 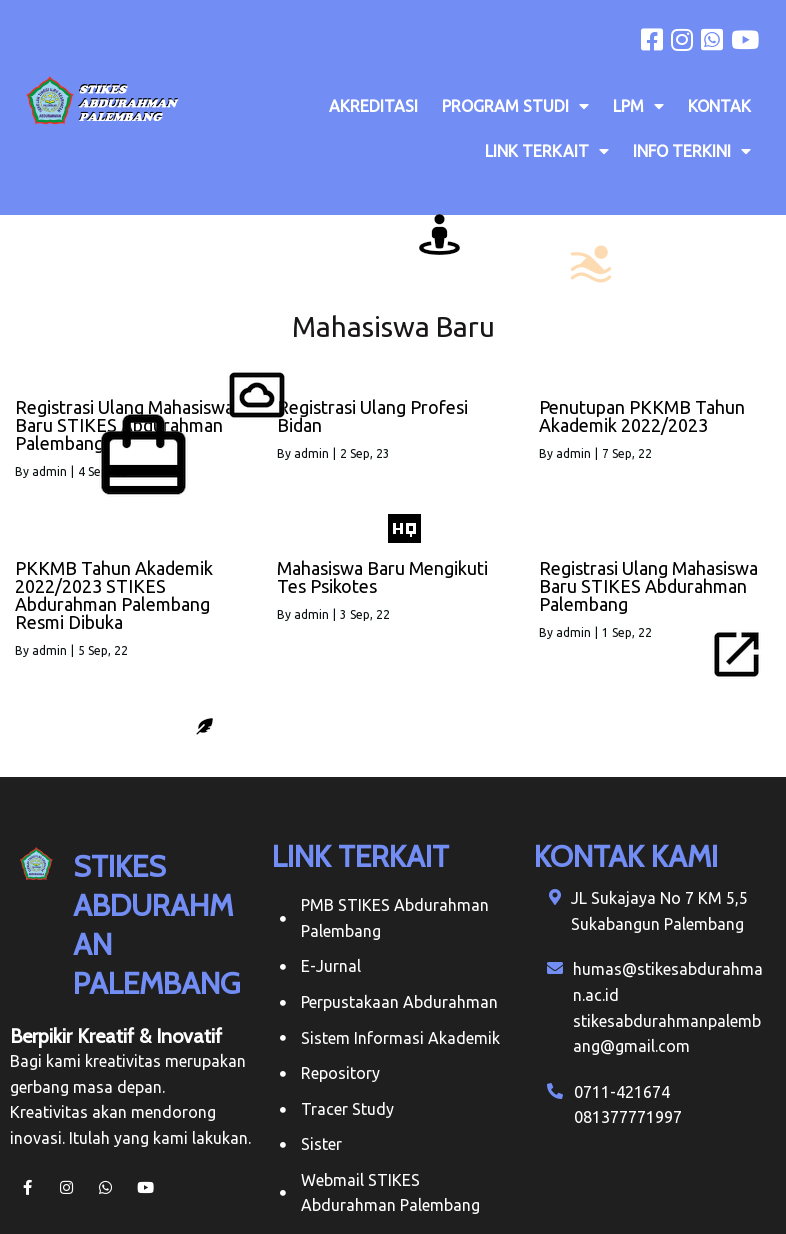 What do you see at coordinates (591, 264) in the screenshot?
I see `access swimming pool or aquatic facilities` at bounding box center [591, 264].